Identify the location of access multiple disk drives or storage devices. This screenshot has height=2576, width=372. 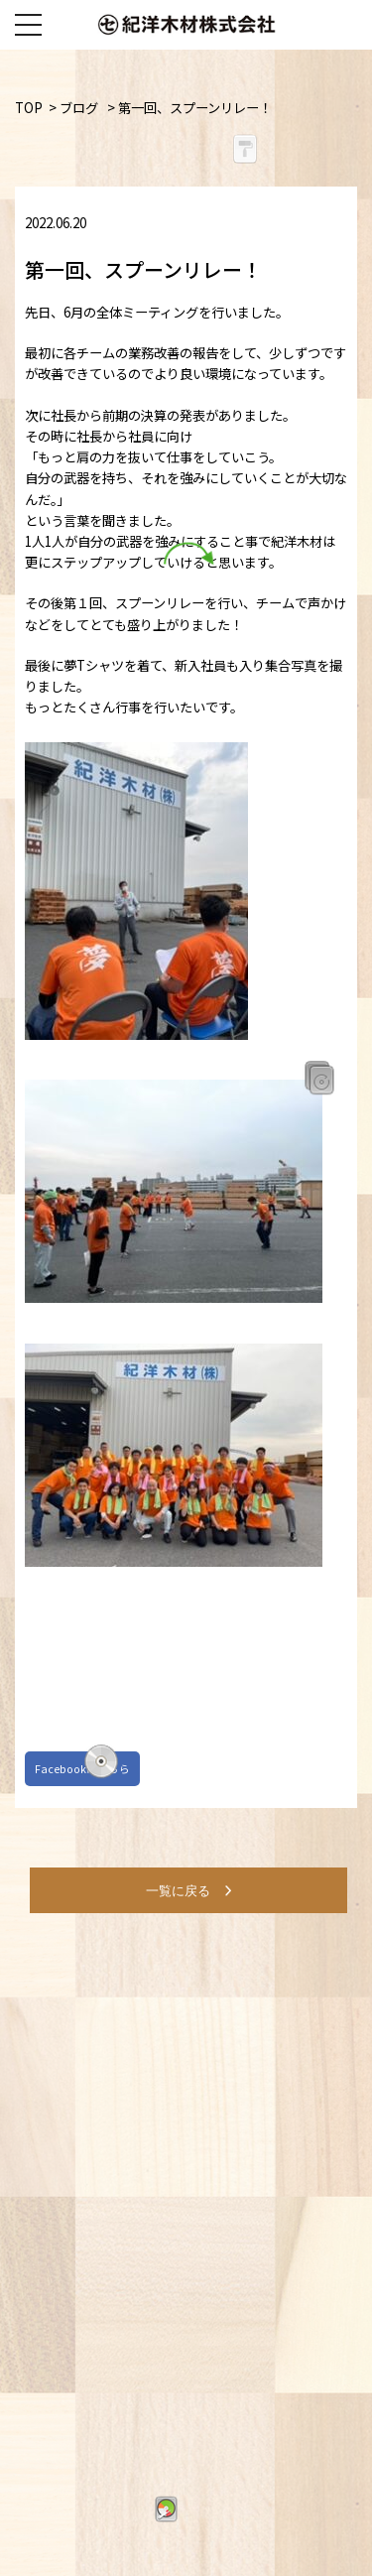
(319, 1078).